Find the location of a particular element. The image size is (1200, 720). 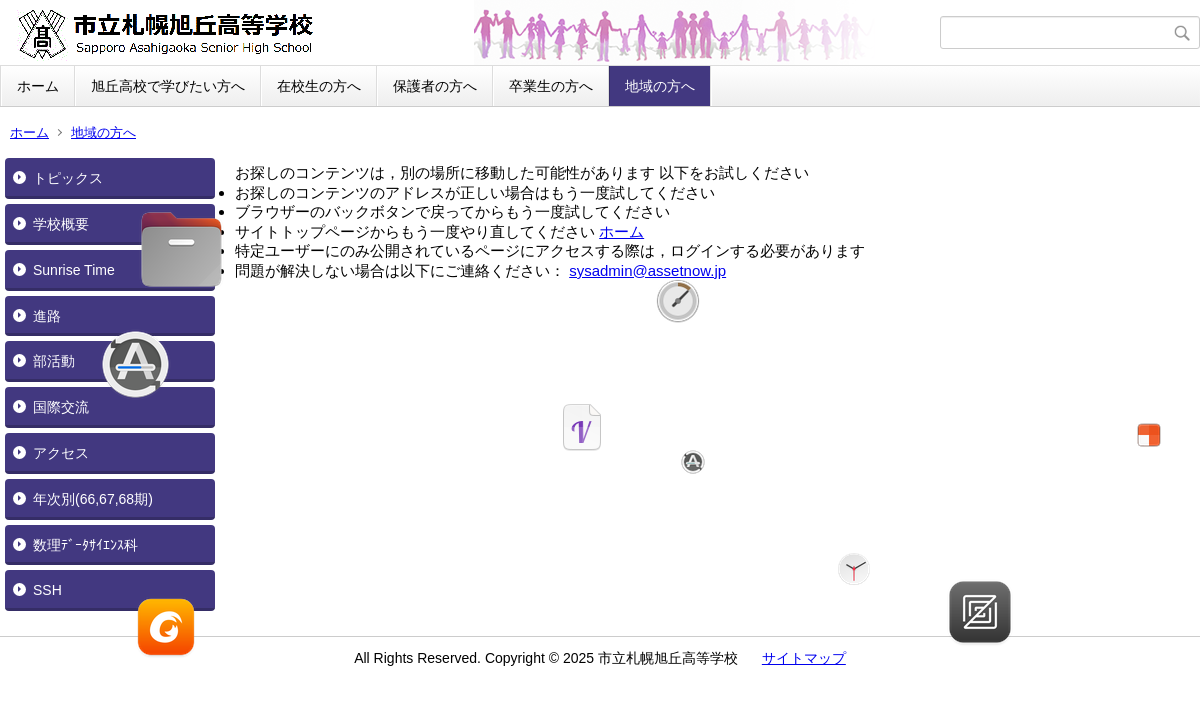

open zed code editor is located at coordinates (980, 612).